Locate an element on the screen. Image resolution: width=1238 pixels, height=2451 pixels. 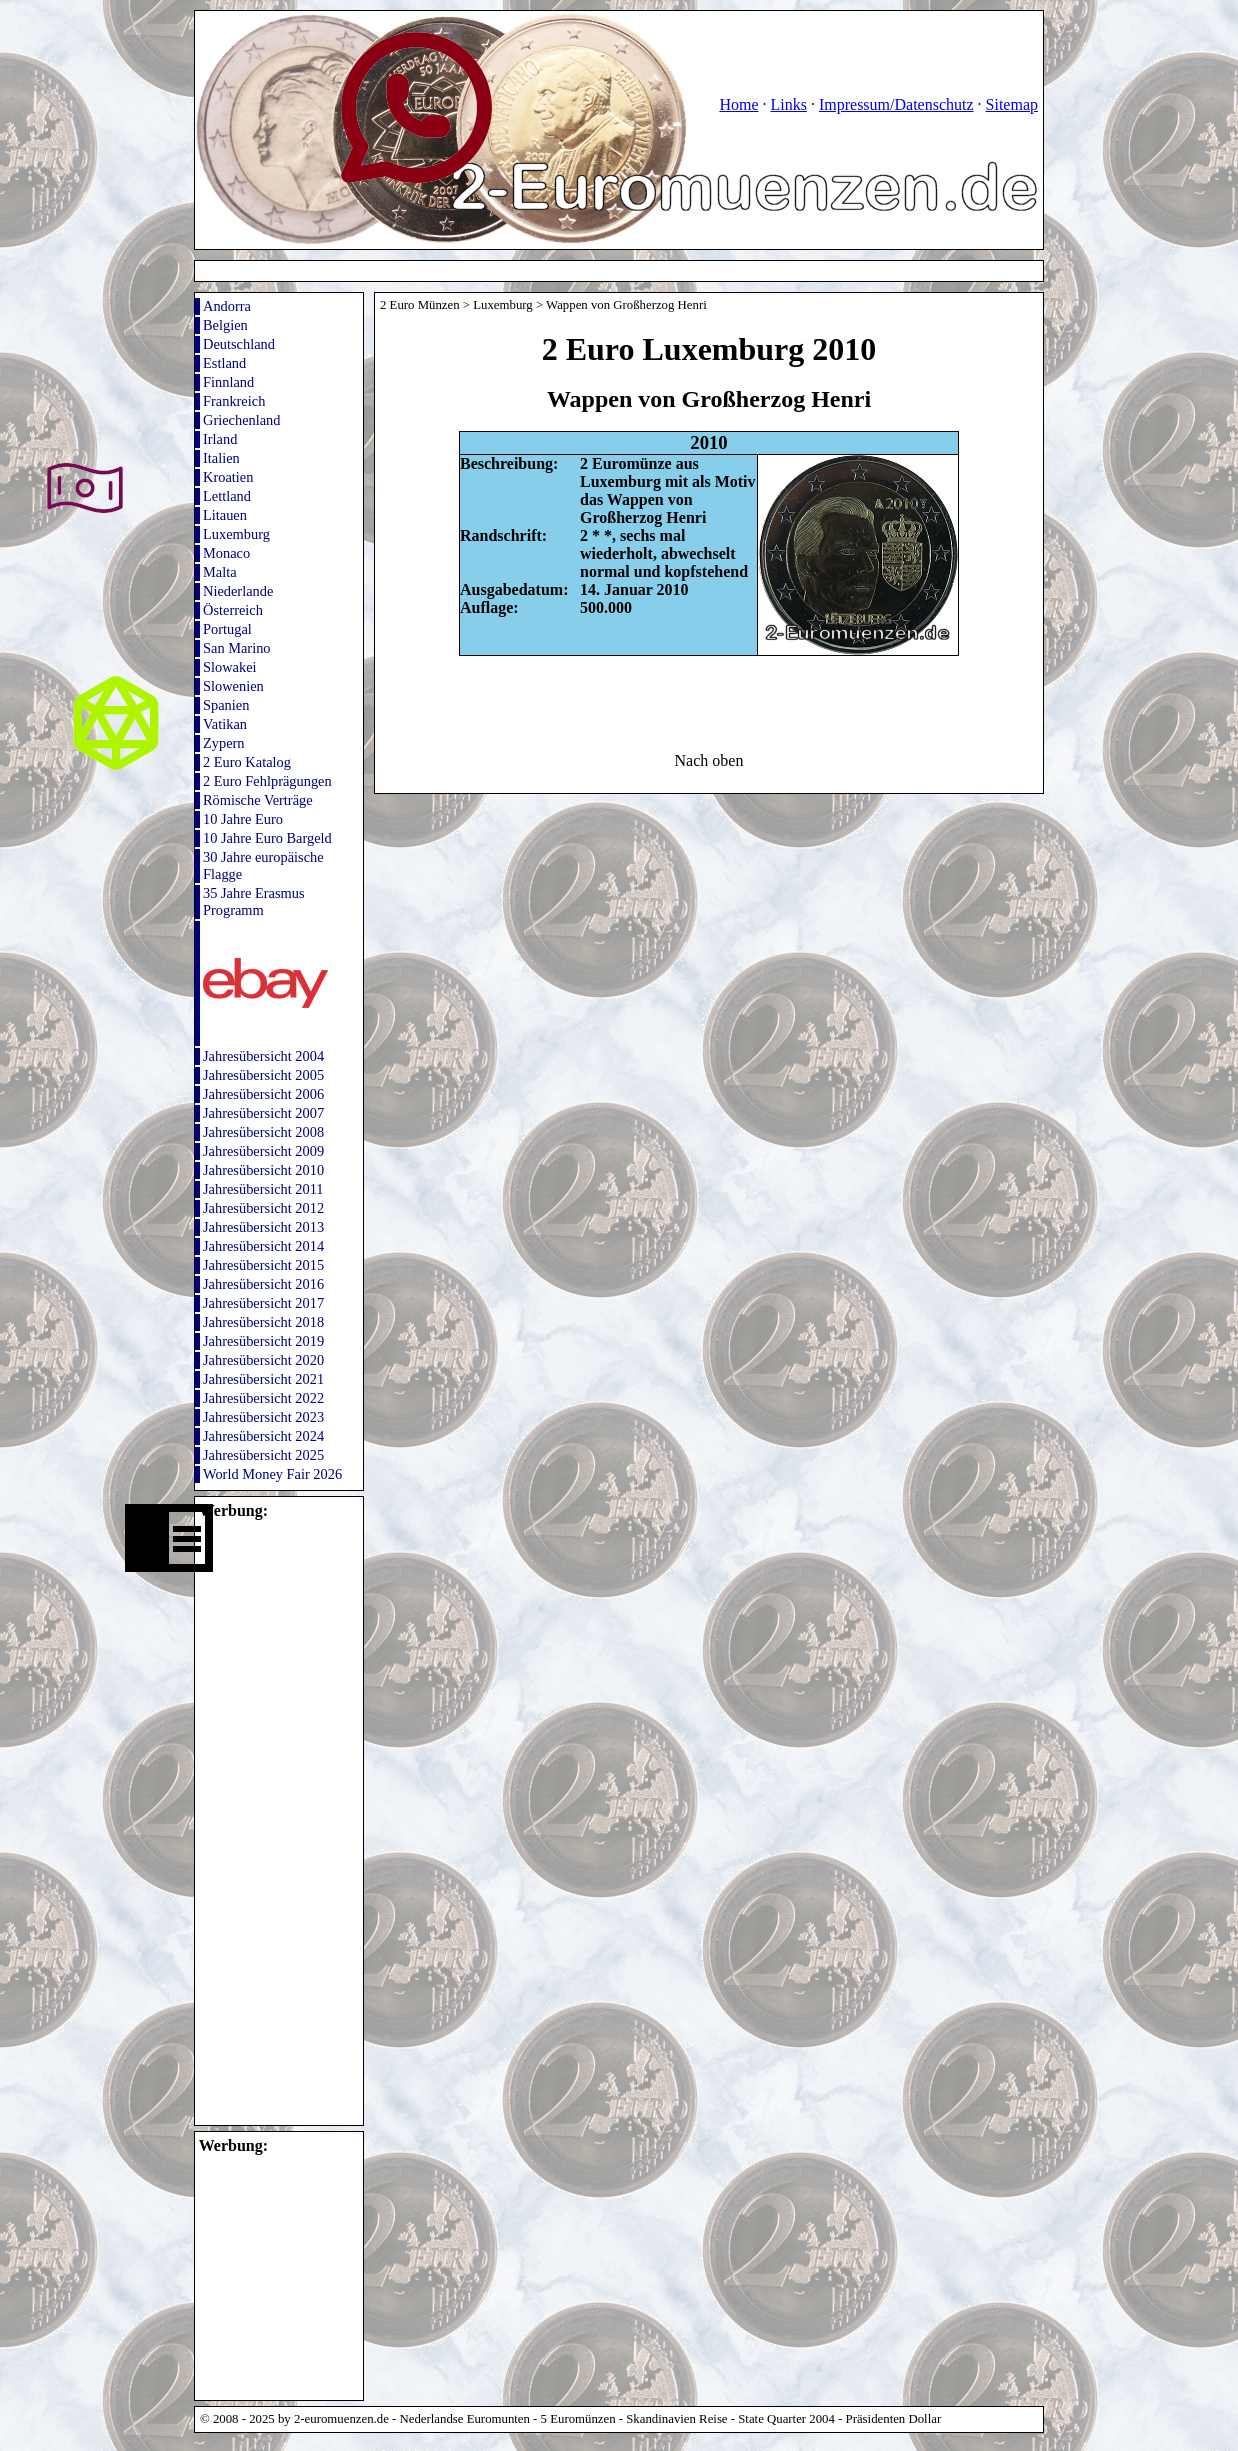
view 3D model or object is located at coordinates (116, 723).